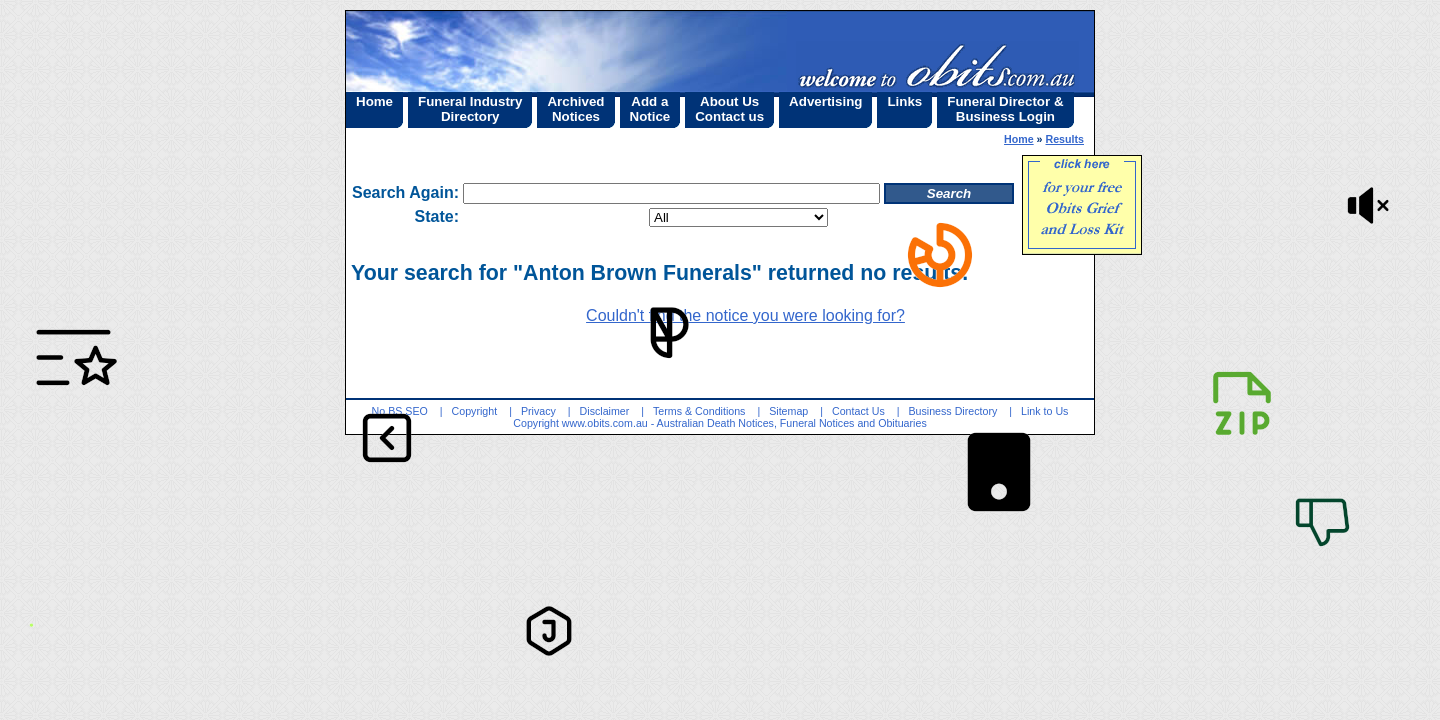  What do you see at coordinates (999, 472) in the screenshot?
I see `access tablet device settings` at bounding box center [999, 472].